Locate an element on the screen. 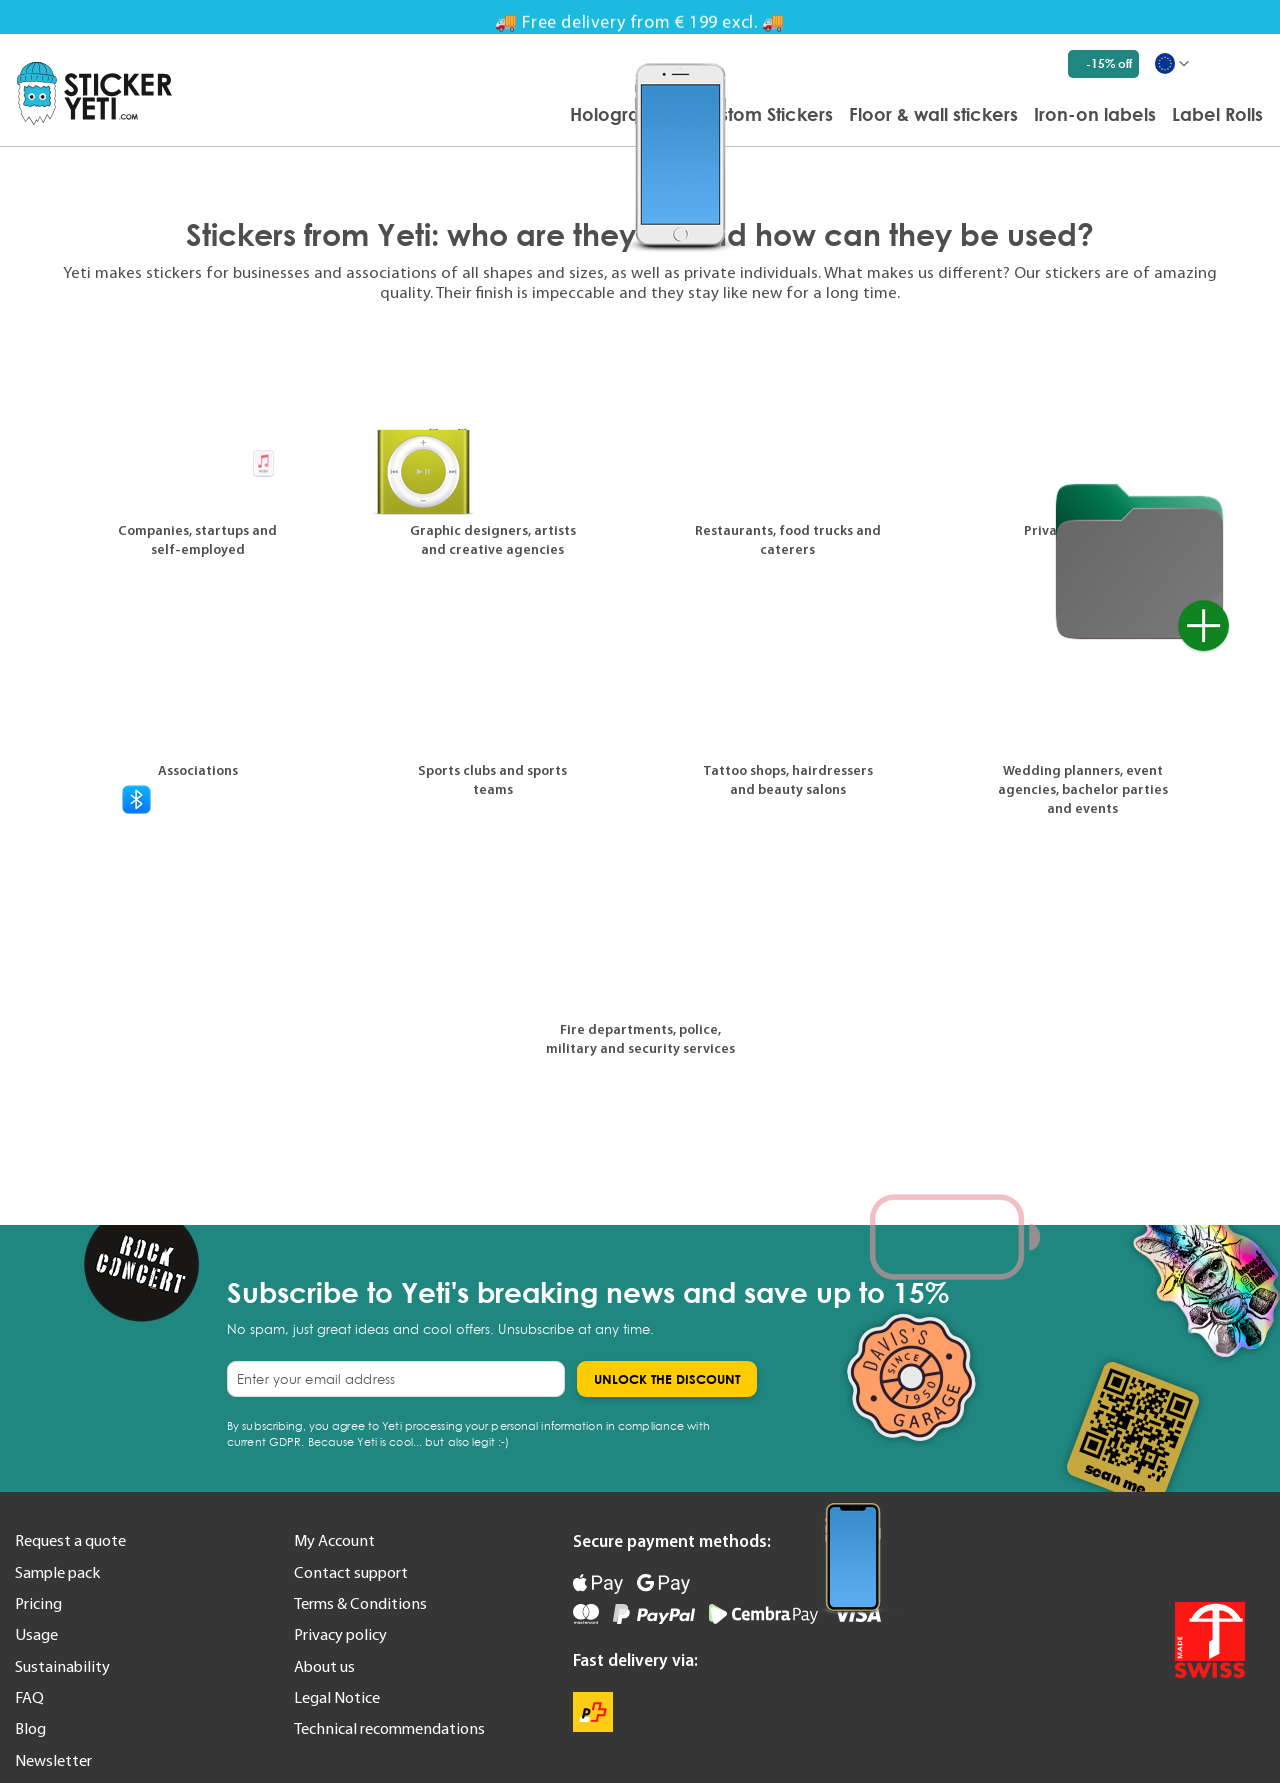  indicates a connected iPhone device is located at coordinates (680, 157).